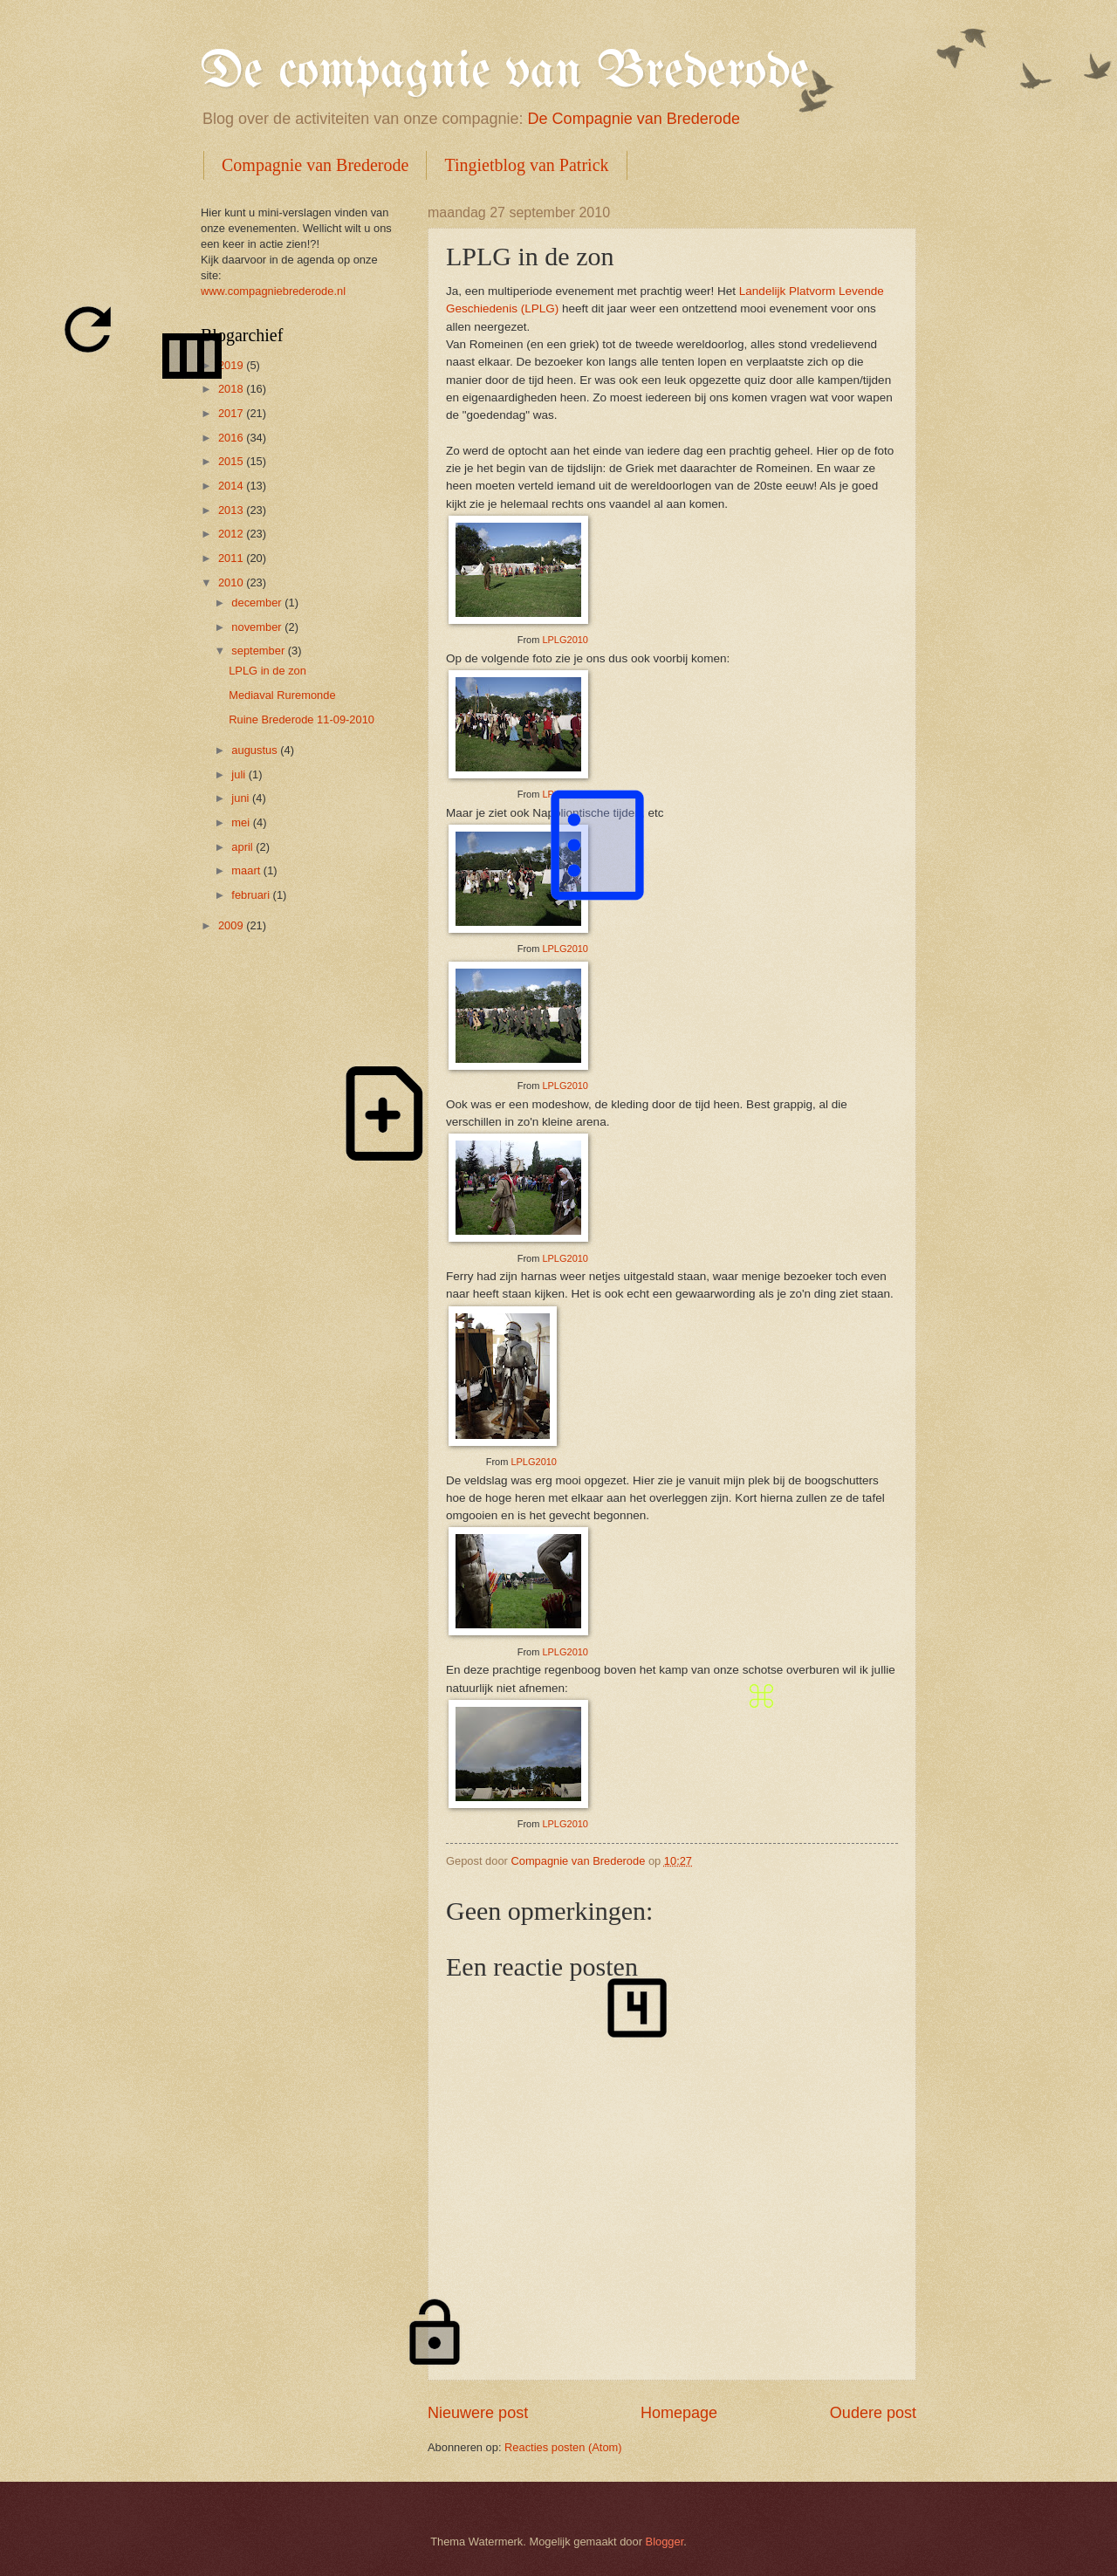 Image resolution: width=1117 pixels, height=2576 pixels. I want to click on unlock or unsecure an item, so click(435, 2333).